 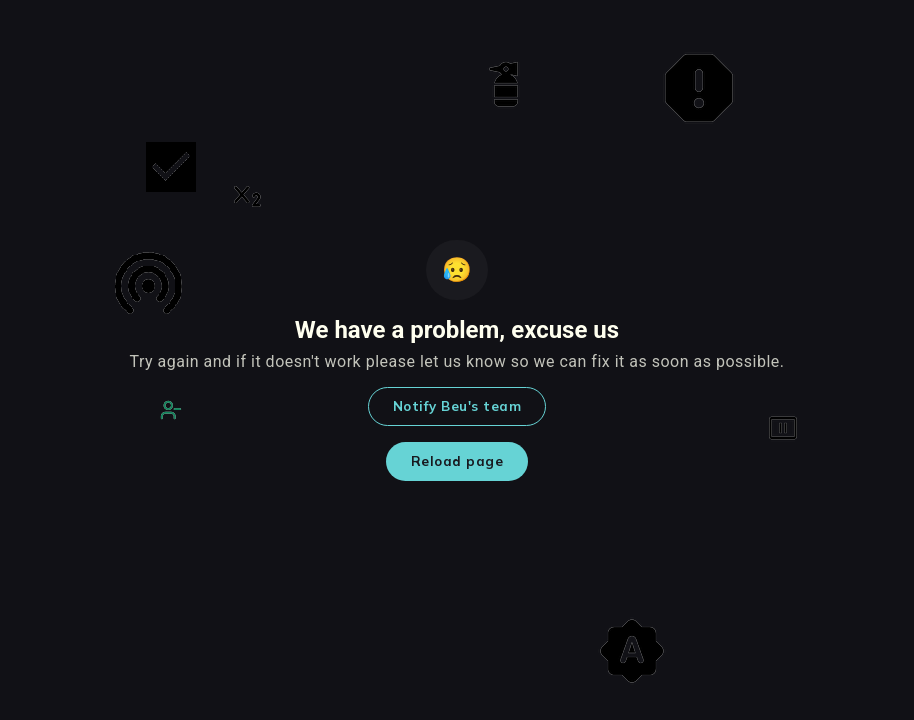 What do you see at coordinates (171, 410) in the screenshot?
I see `remove a user or contact` at bounding box center [171, 410].